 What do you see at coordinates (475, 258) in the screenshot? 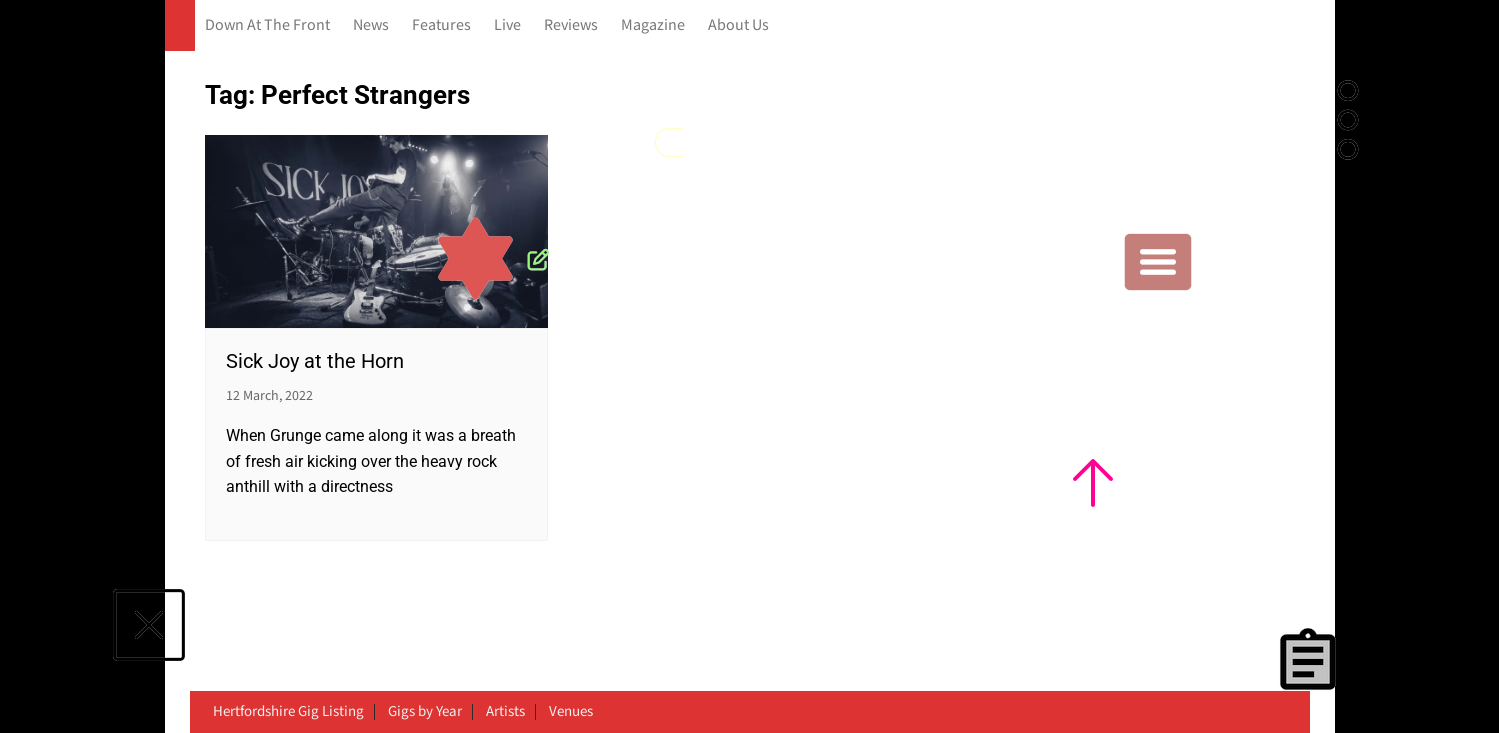
I see `indicates jewish or hebrew content` at bounding box center [475, 258].